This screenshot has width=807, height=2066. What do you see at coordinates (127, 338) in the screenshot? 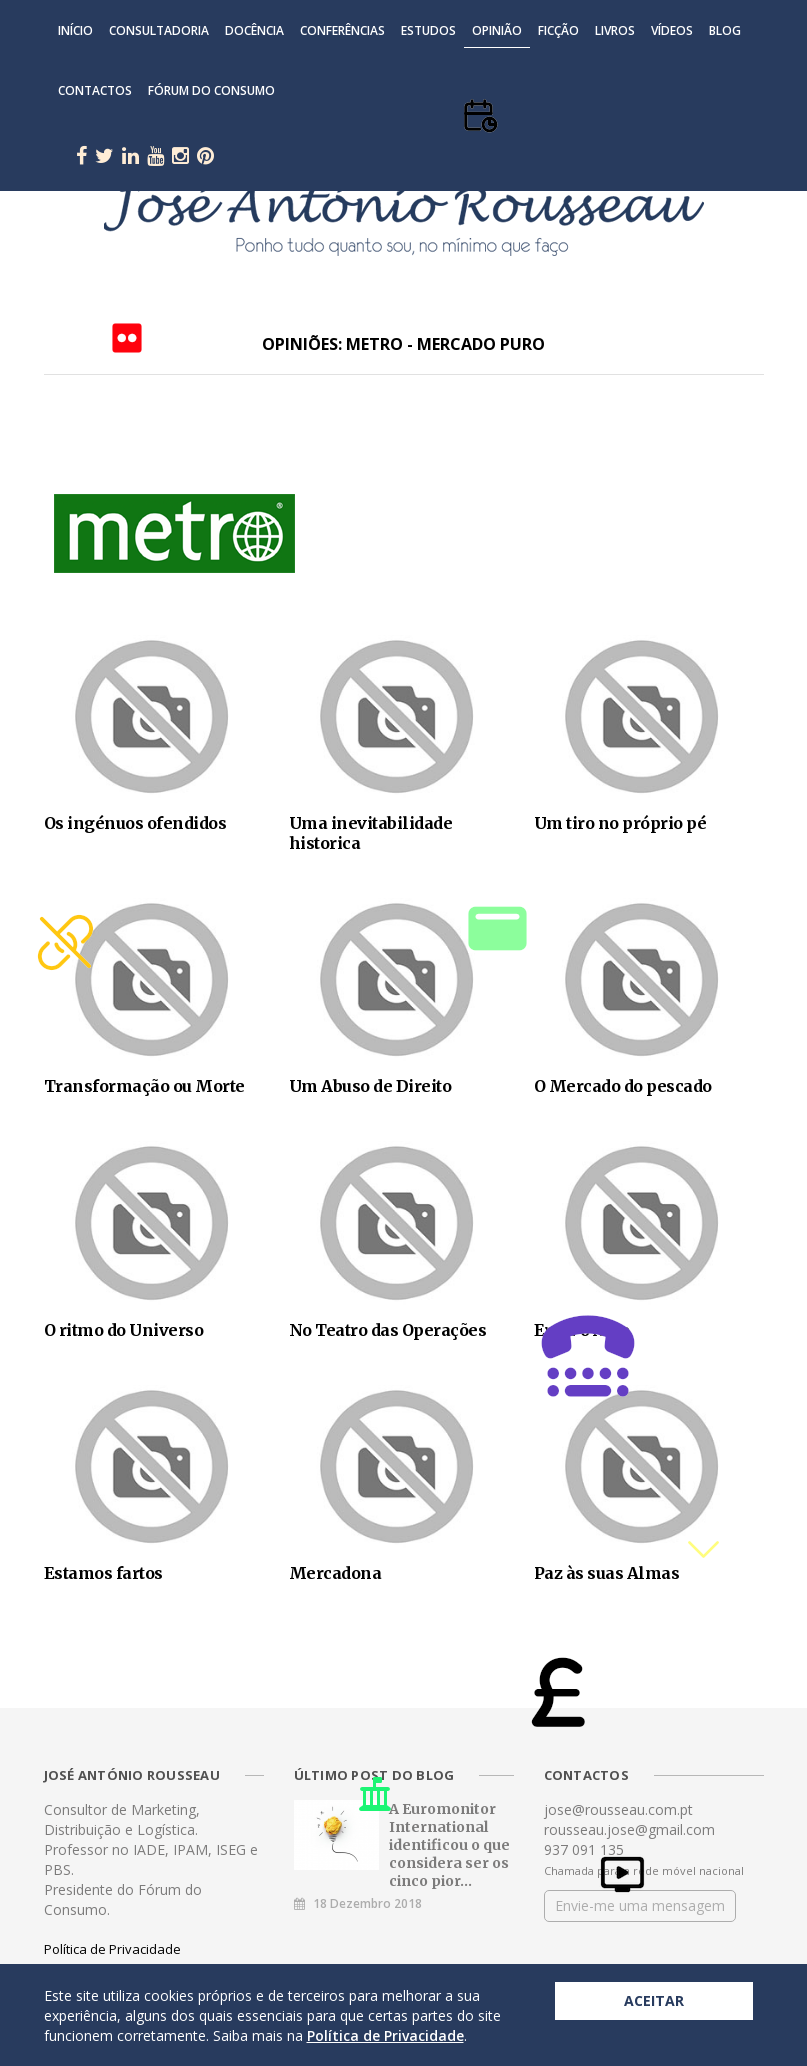
I see `open flickr app` at bounding box center [127, 338].